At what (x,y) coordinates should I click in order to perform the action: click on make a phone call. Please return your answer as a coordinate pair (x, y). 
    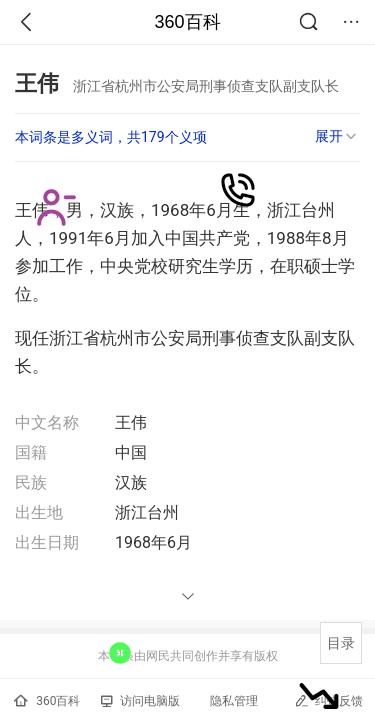
    Looking at the image, I should click on (238, 190).